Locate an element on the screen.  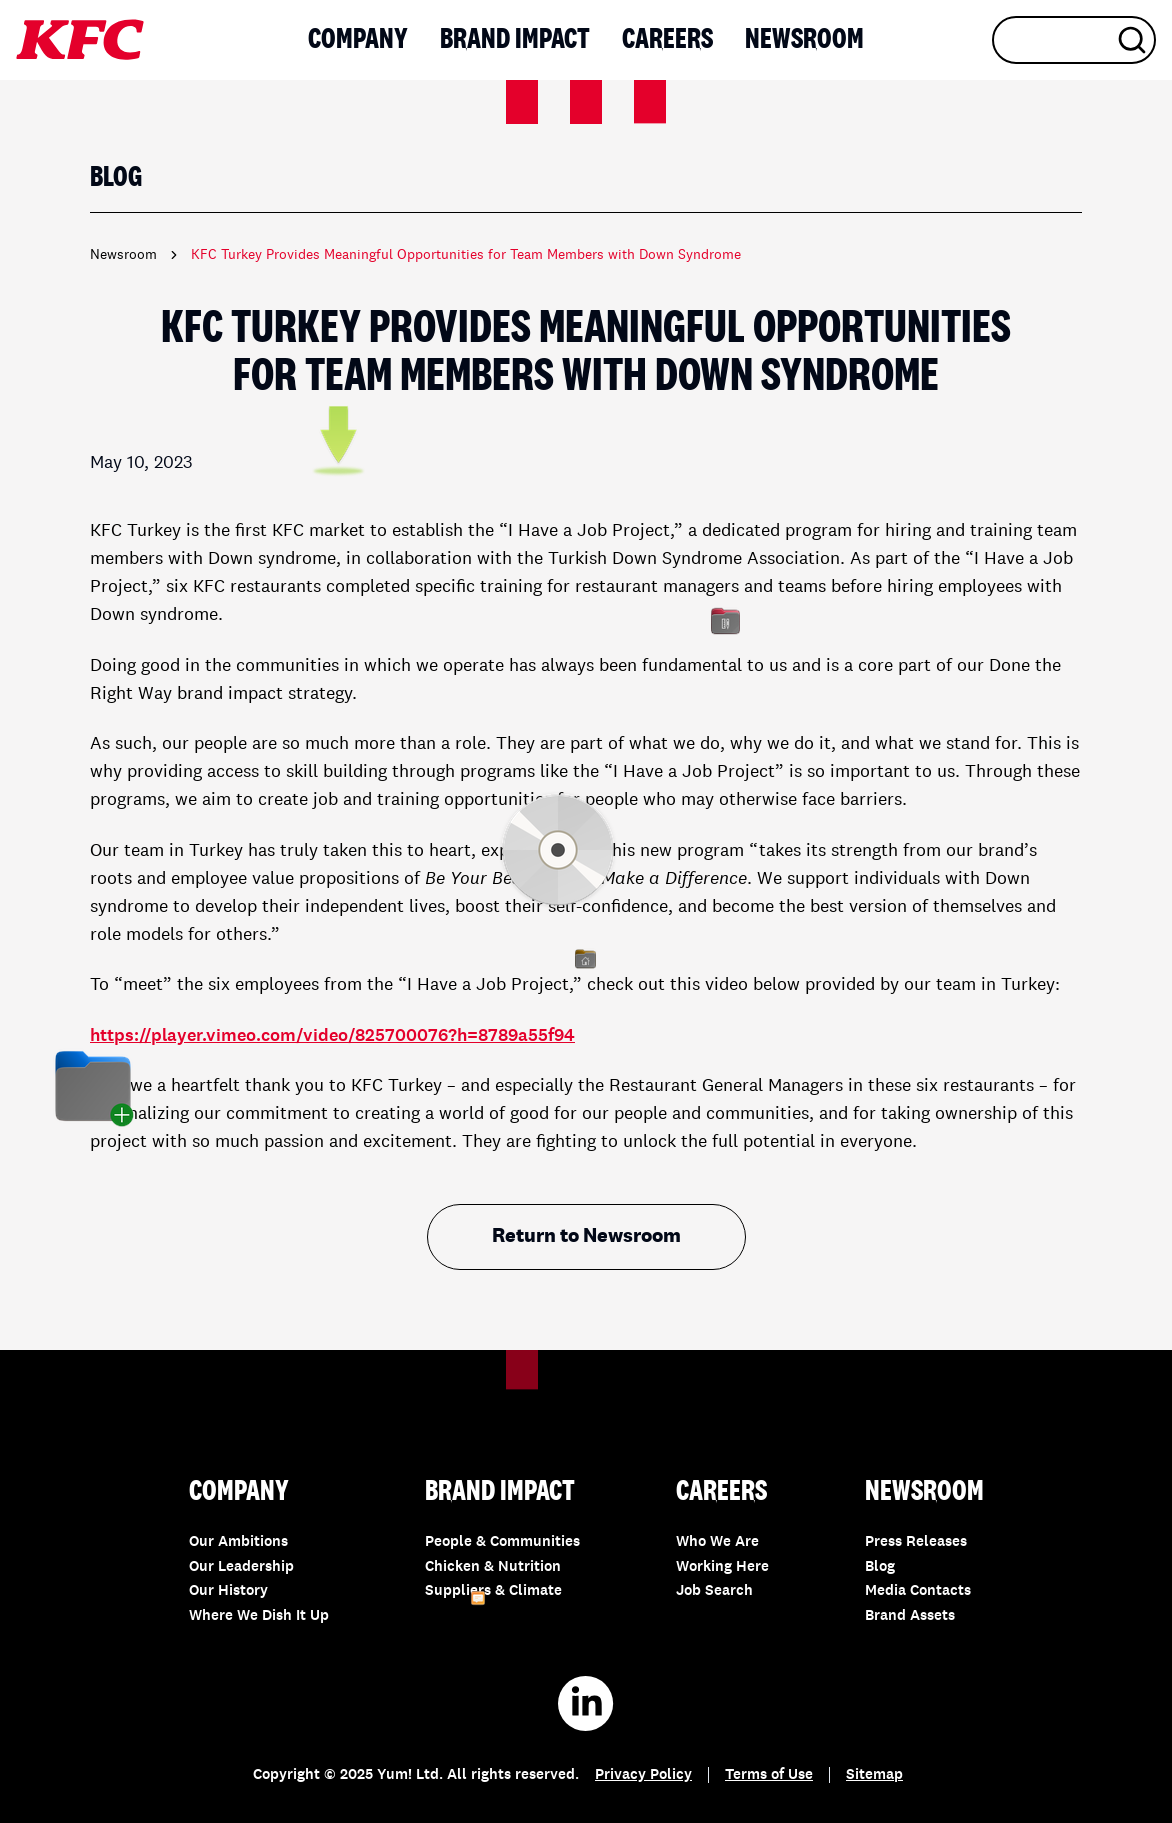
access DVD-RW drive or disc is located at coordinates (558, 850).